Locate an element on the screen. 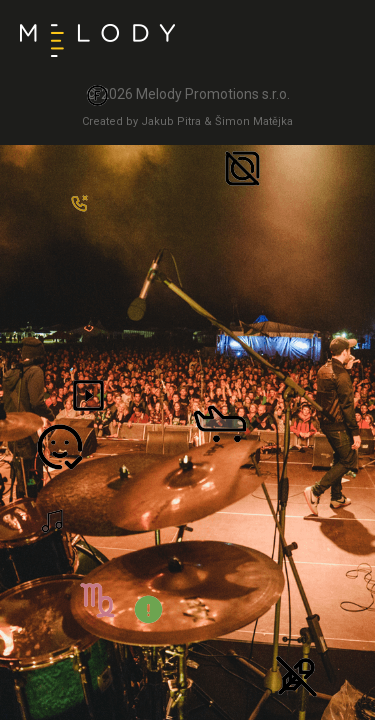 This screenshot has width=375, height=720. start a slideshow presentation is located at coordinates (88, 395).